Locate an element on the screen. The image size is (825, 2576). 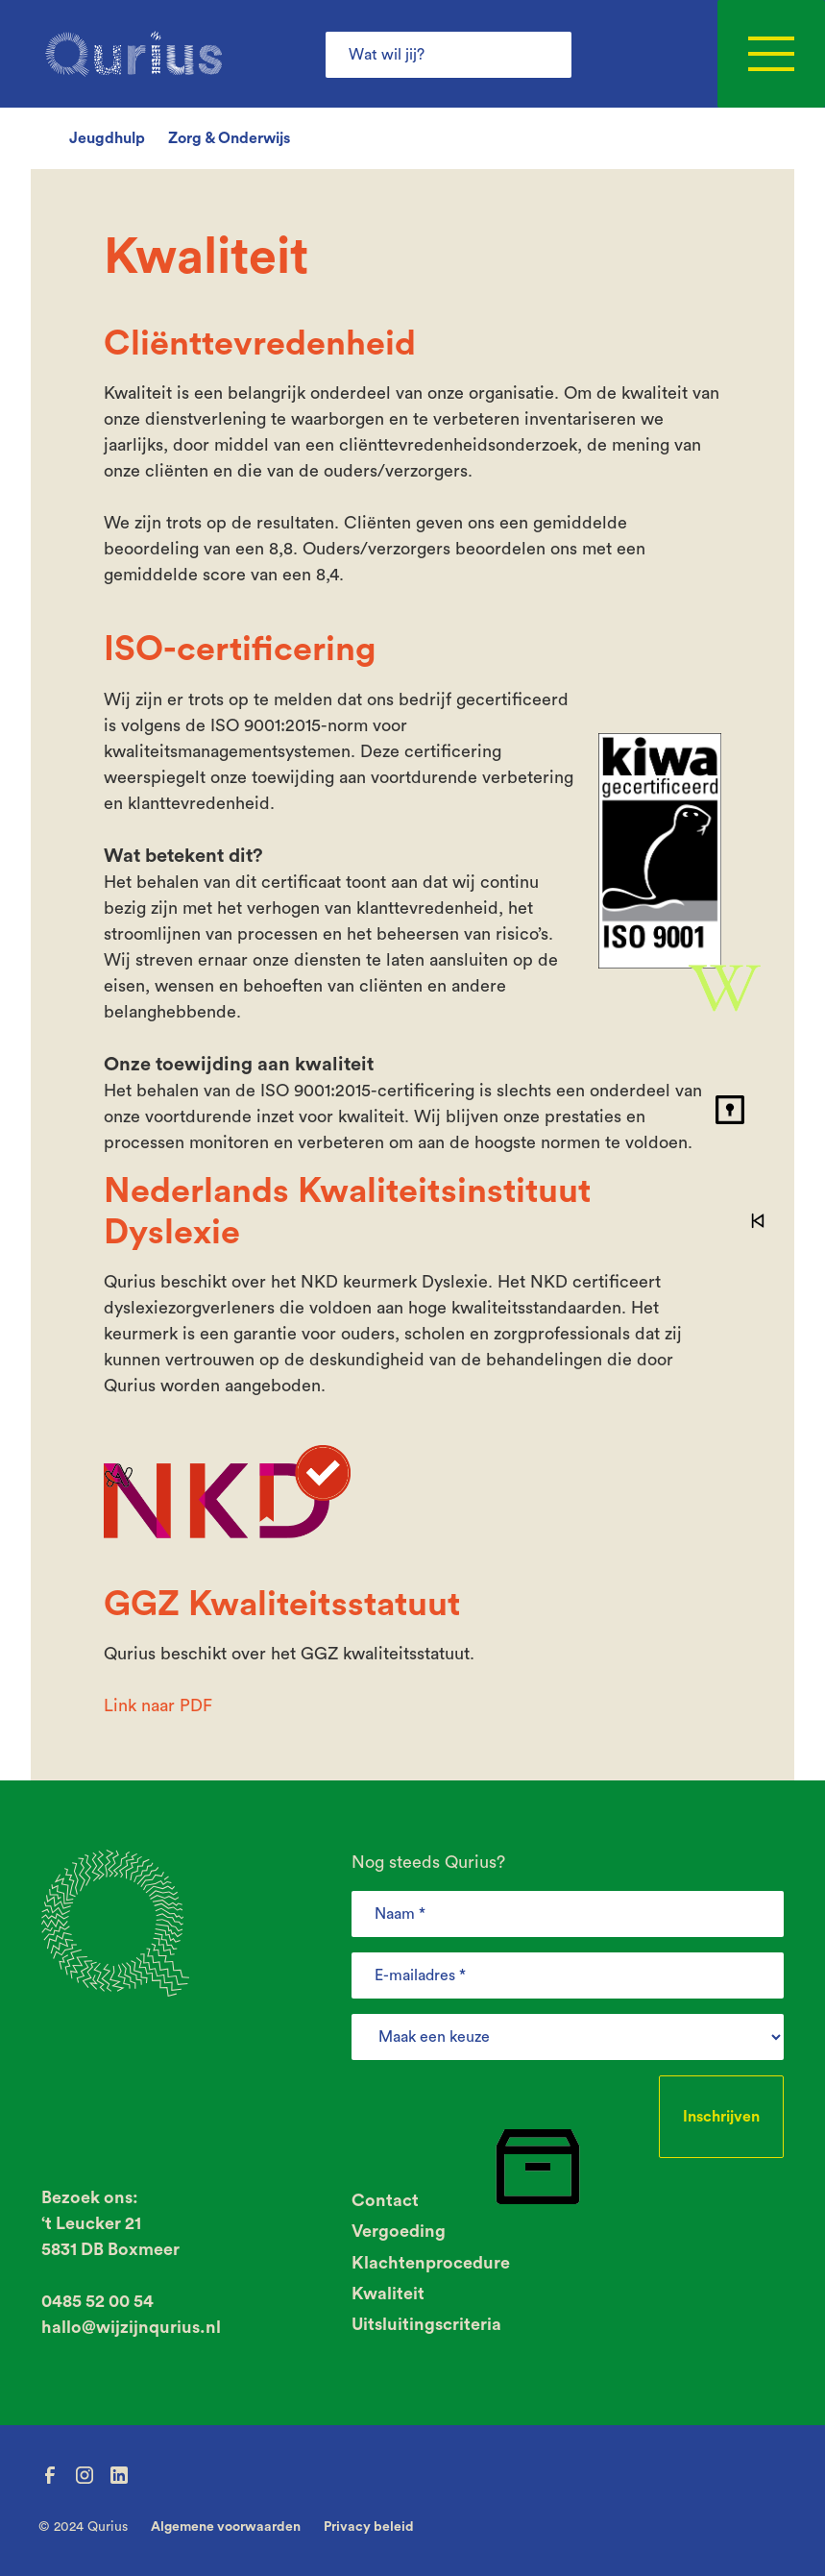
open the Arc browser is located at coordinates (118, 1475).